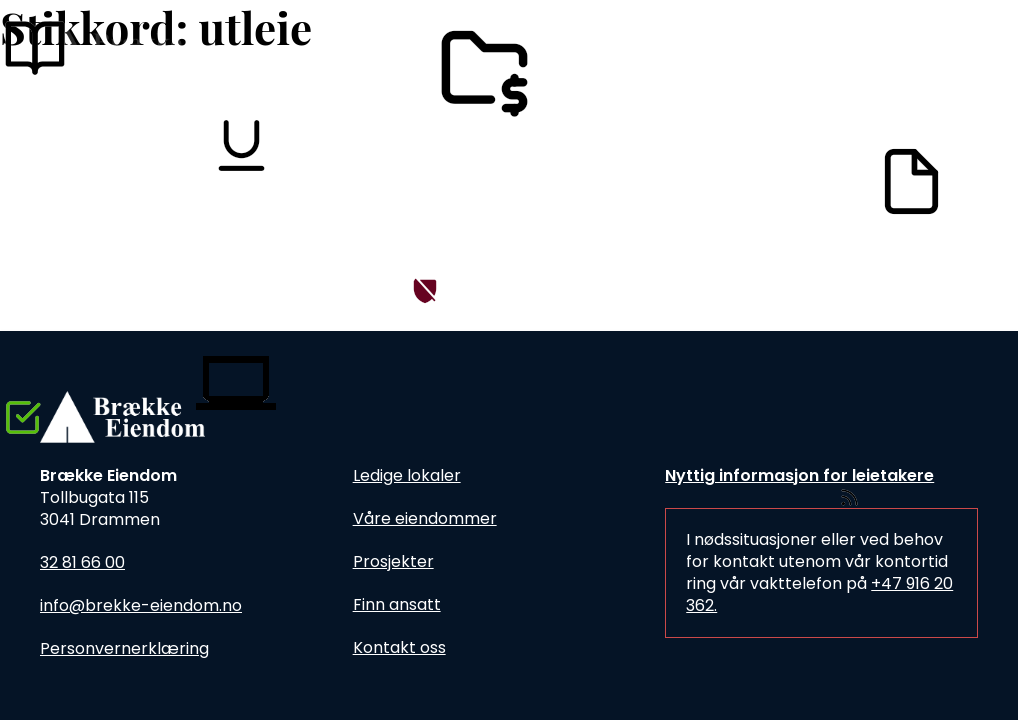 This screenshot has height=720, width=1018. What do you see at coordinates (22, 417) in the screenshot?
I see `mark item as complete` at bounding box center [22, 417].